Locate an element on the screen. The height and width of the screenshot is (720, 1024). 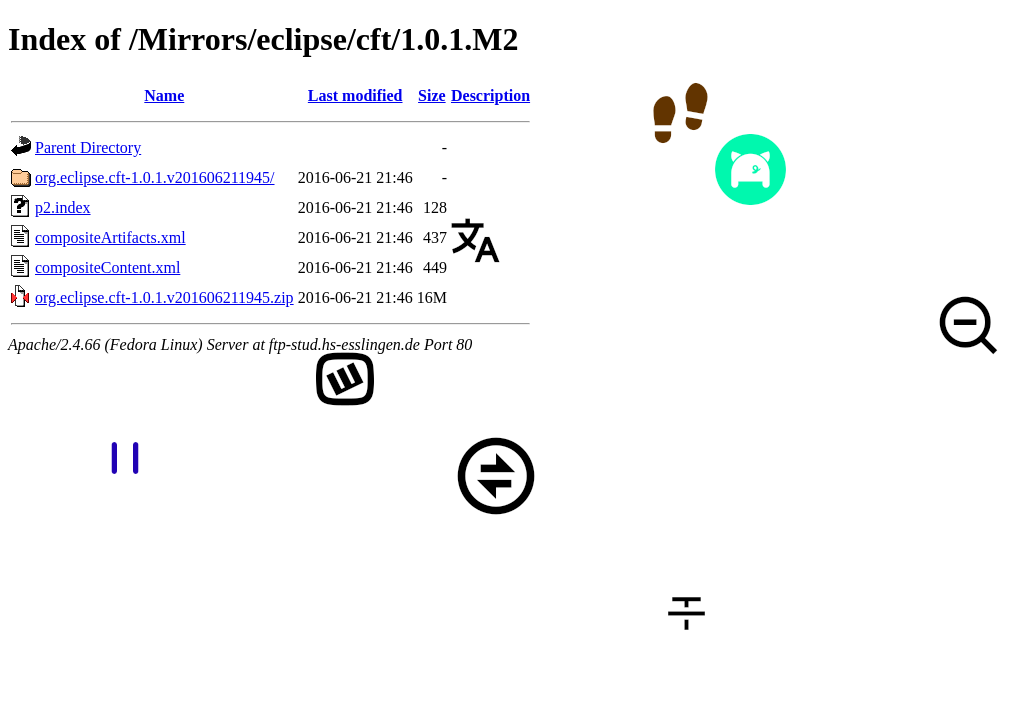
visit porkbun domain registrar website is located at coordinates (750, 169).